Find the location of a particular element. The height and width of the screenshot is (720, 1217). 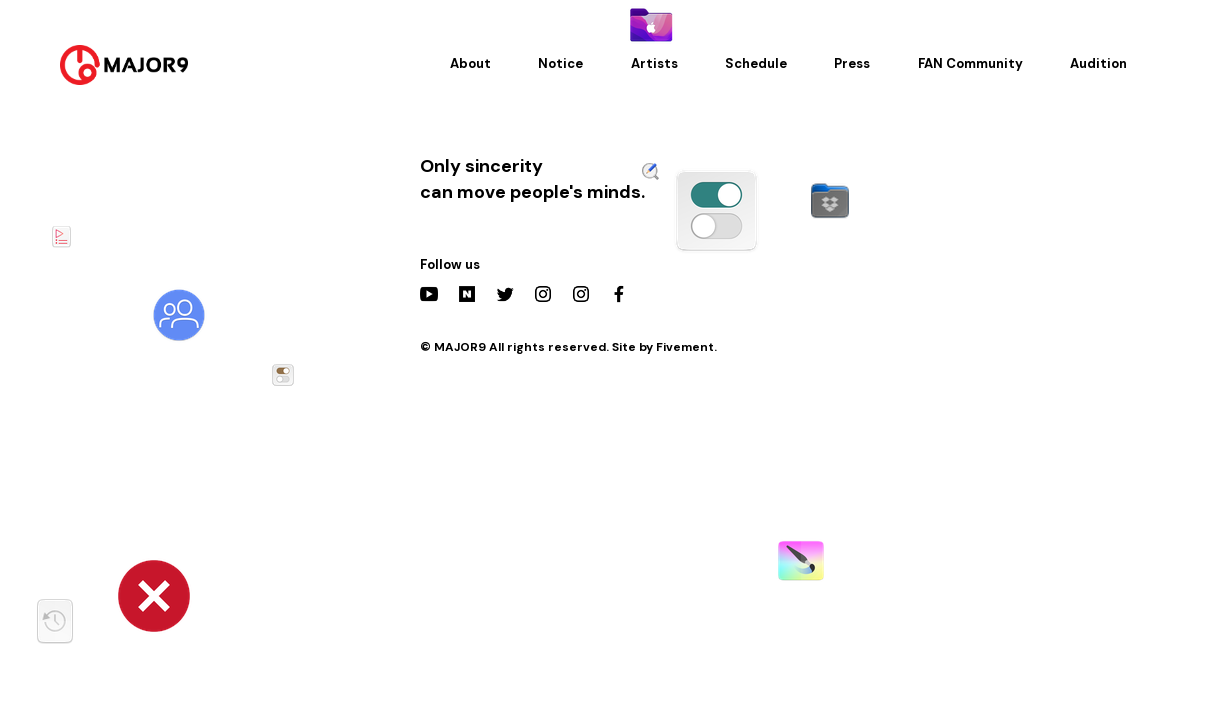

open find and replace tool is located at coordinates (650, 171).